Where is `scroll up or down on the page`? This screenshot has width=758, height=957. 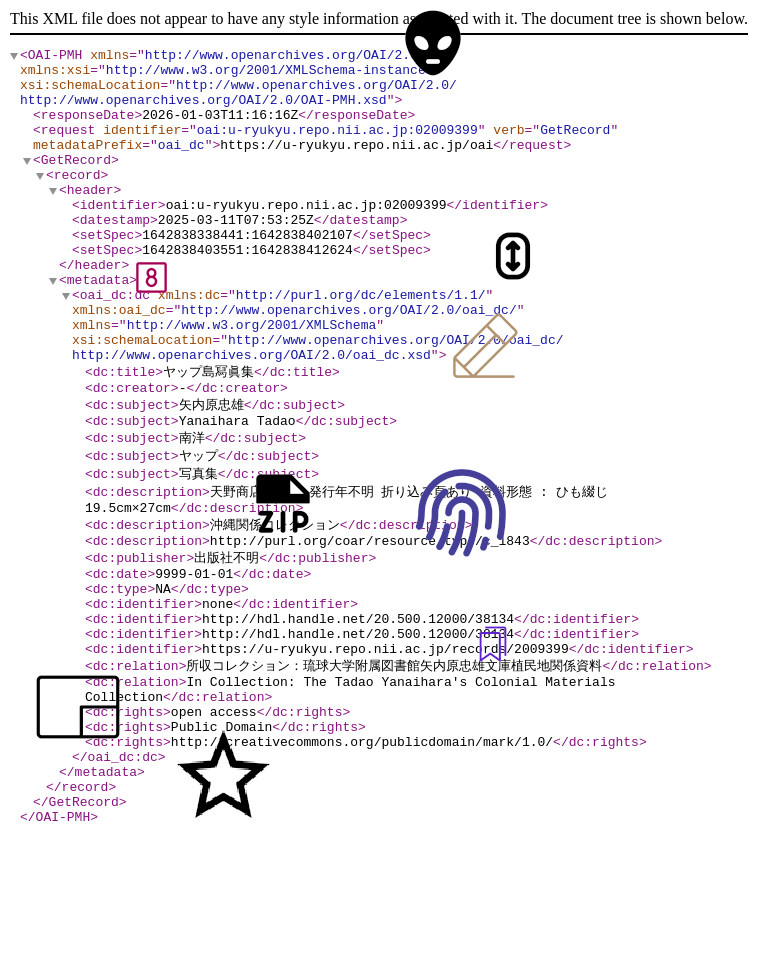 scroll up or down on the page is located at coordinates (513, 256).